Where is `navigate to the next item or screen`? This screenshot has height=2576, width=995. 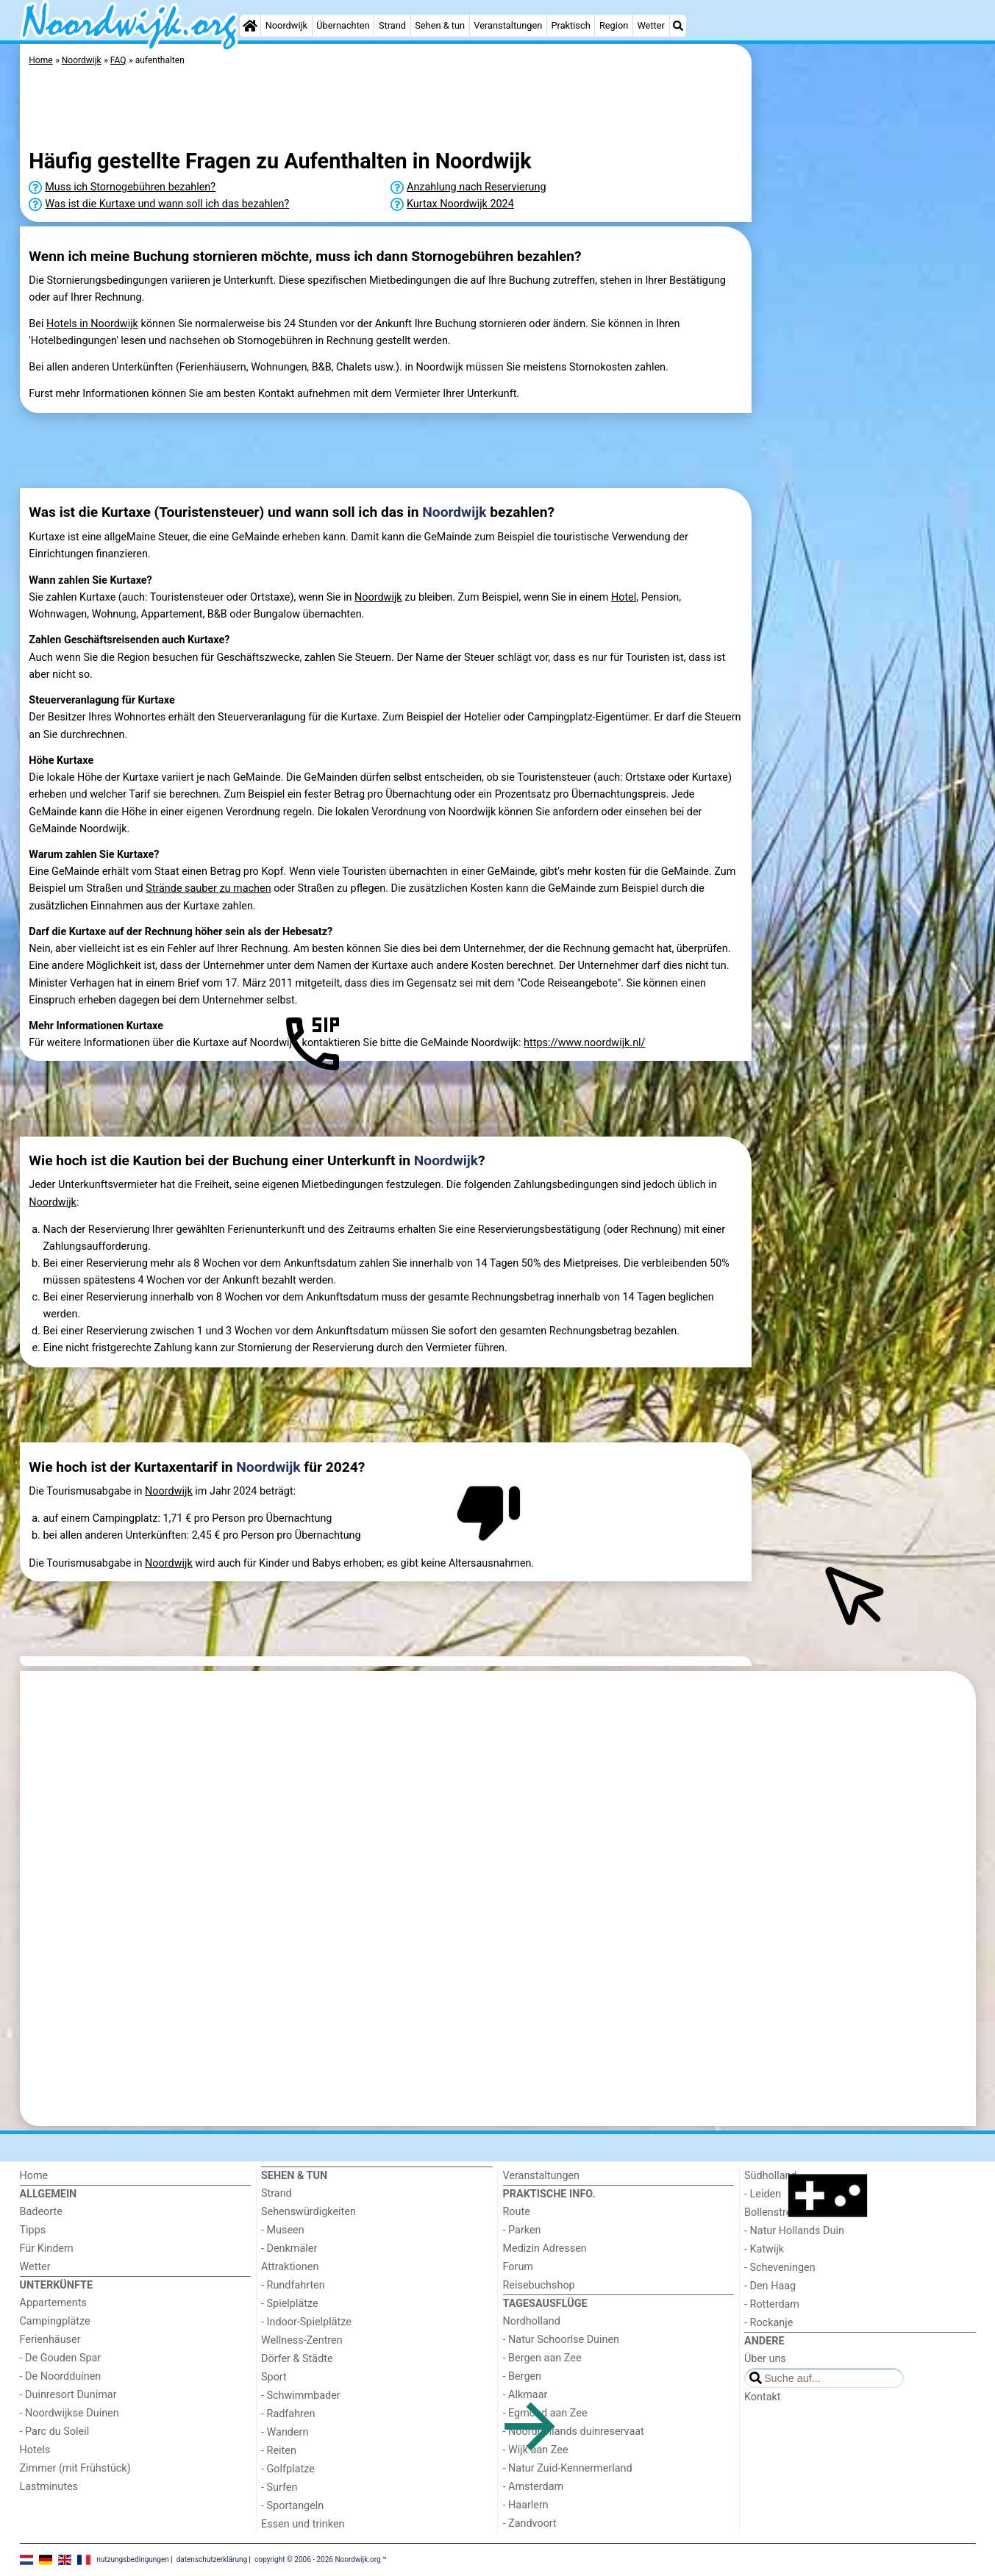
navigate to the next item or screen is located at coordinates (529, 2426).